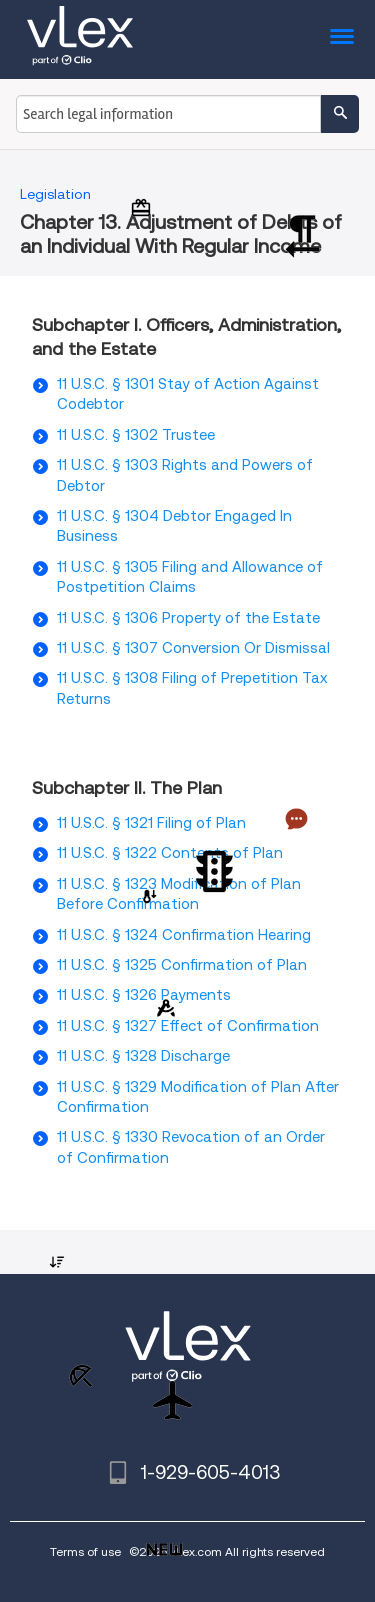 This screenshot has height=1602, width=375. What do you see at coordinates (302, 236) in the screenshot?
I see `switch text direction to right-to-left` at bounding box center [302, 236].